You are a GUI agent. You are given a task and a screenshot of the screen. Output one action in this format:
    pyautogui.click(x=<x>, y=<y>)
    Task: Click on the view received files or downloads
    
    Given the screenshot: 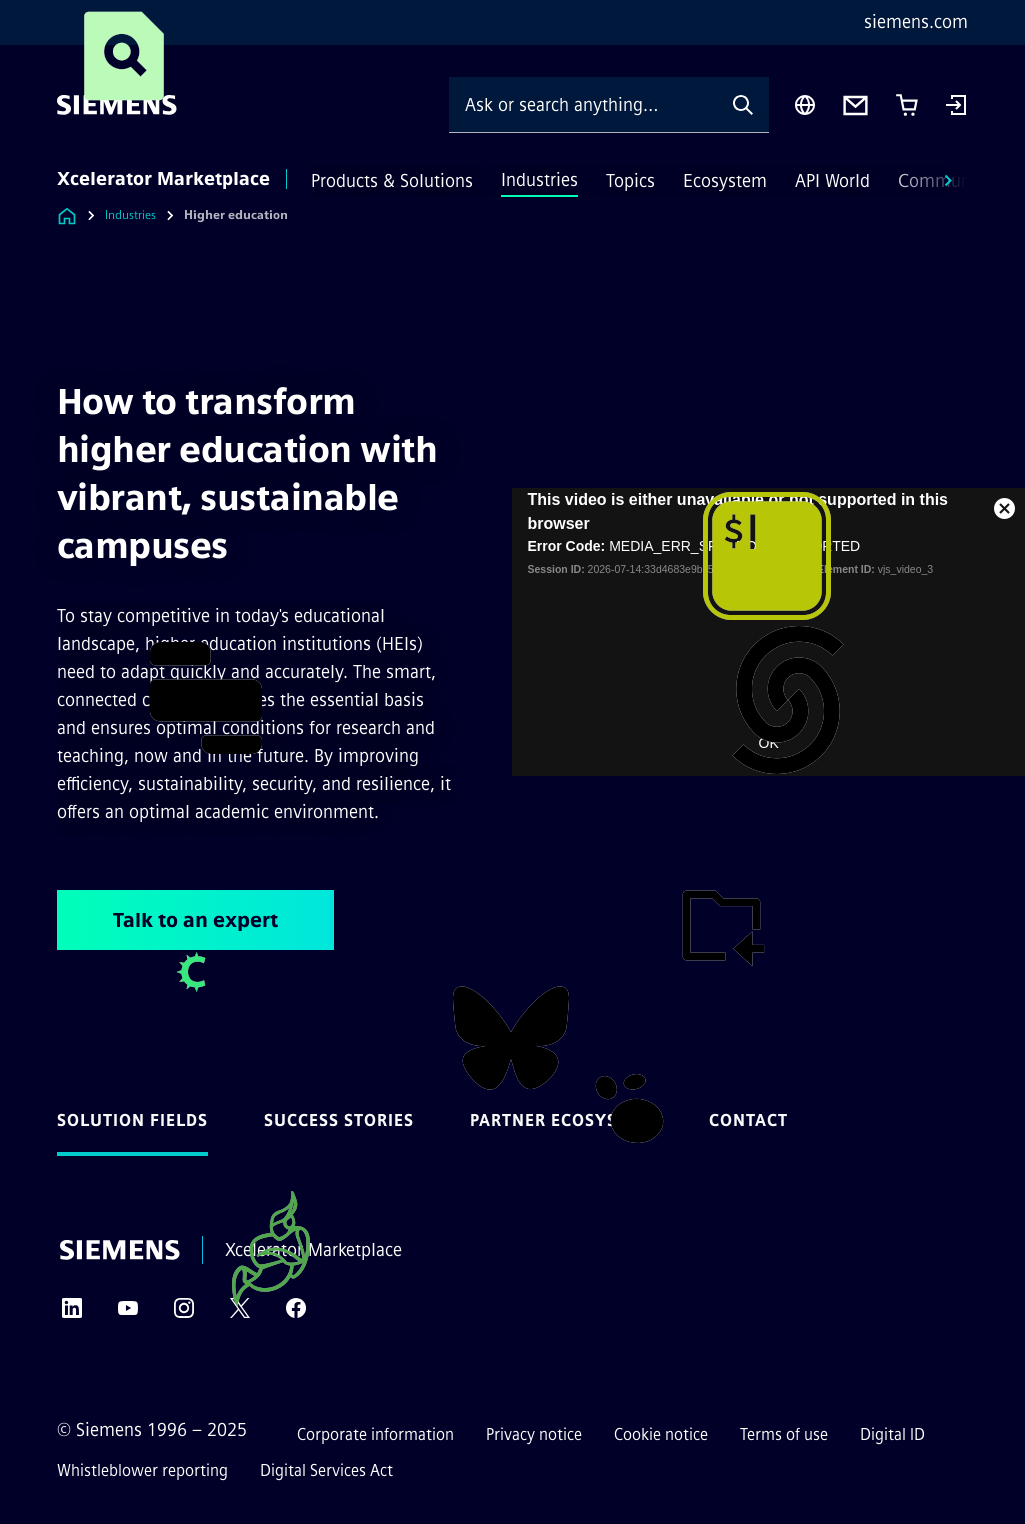 What is the action you would take?
    pyautogui.click(x=721, y=925)
    